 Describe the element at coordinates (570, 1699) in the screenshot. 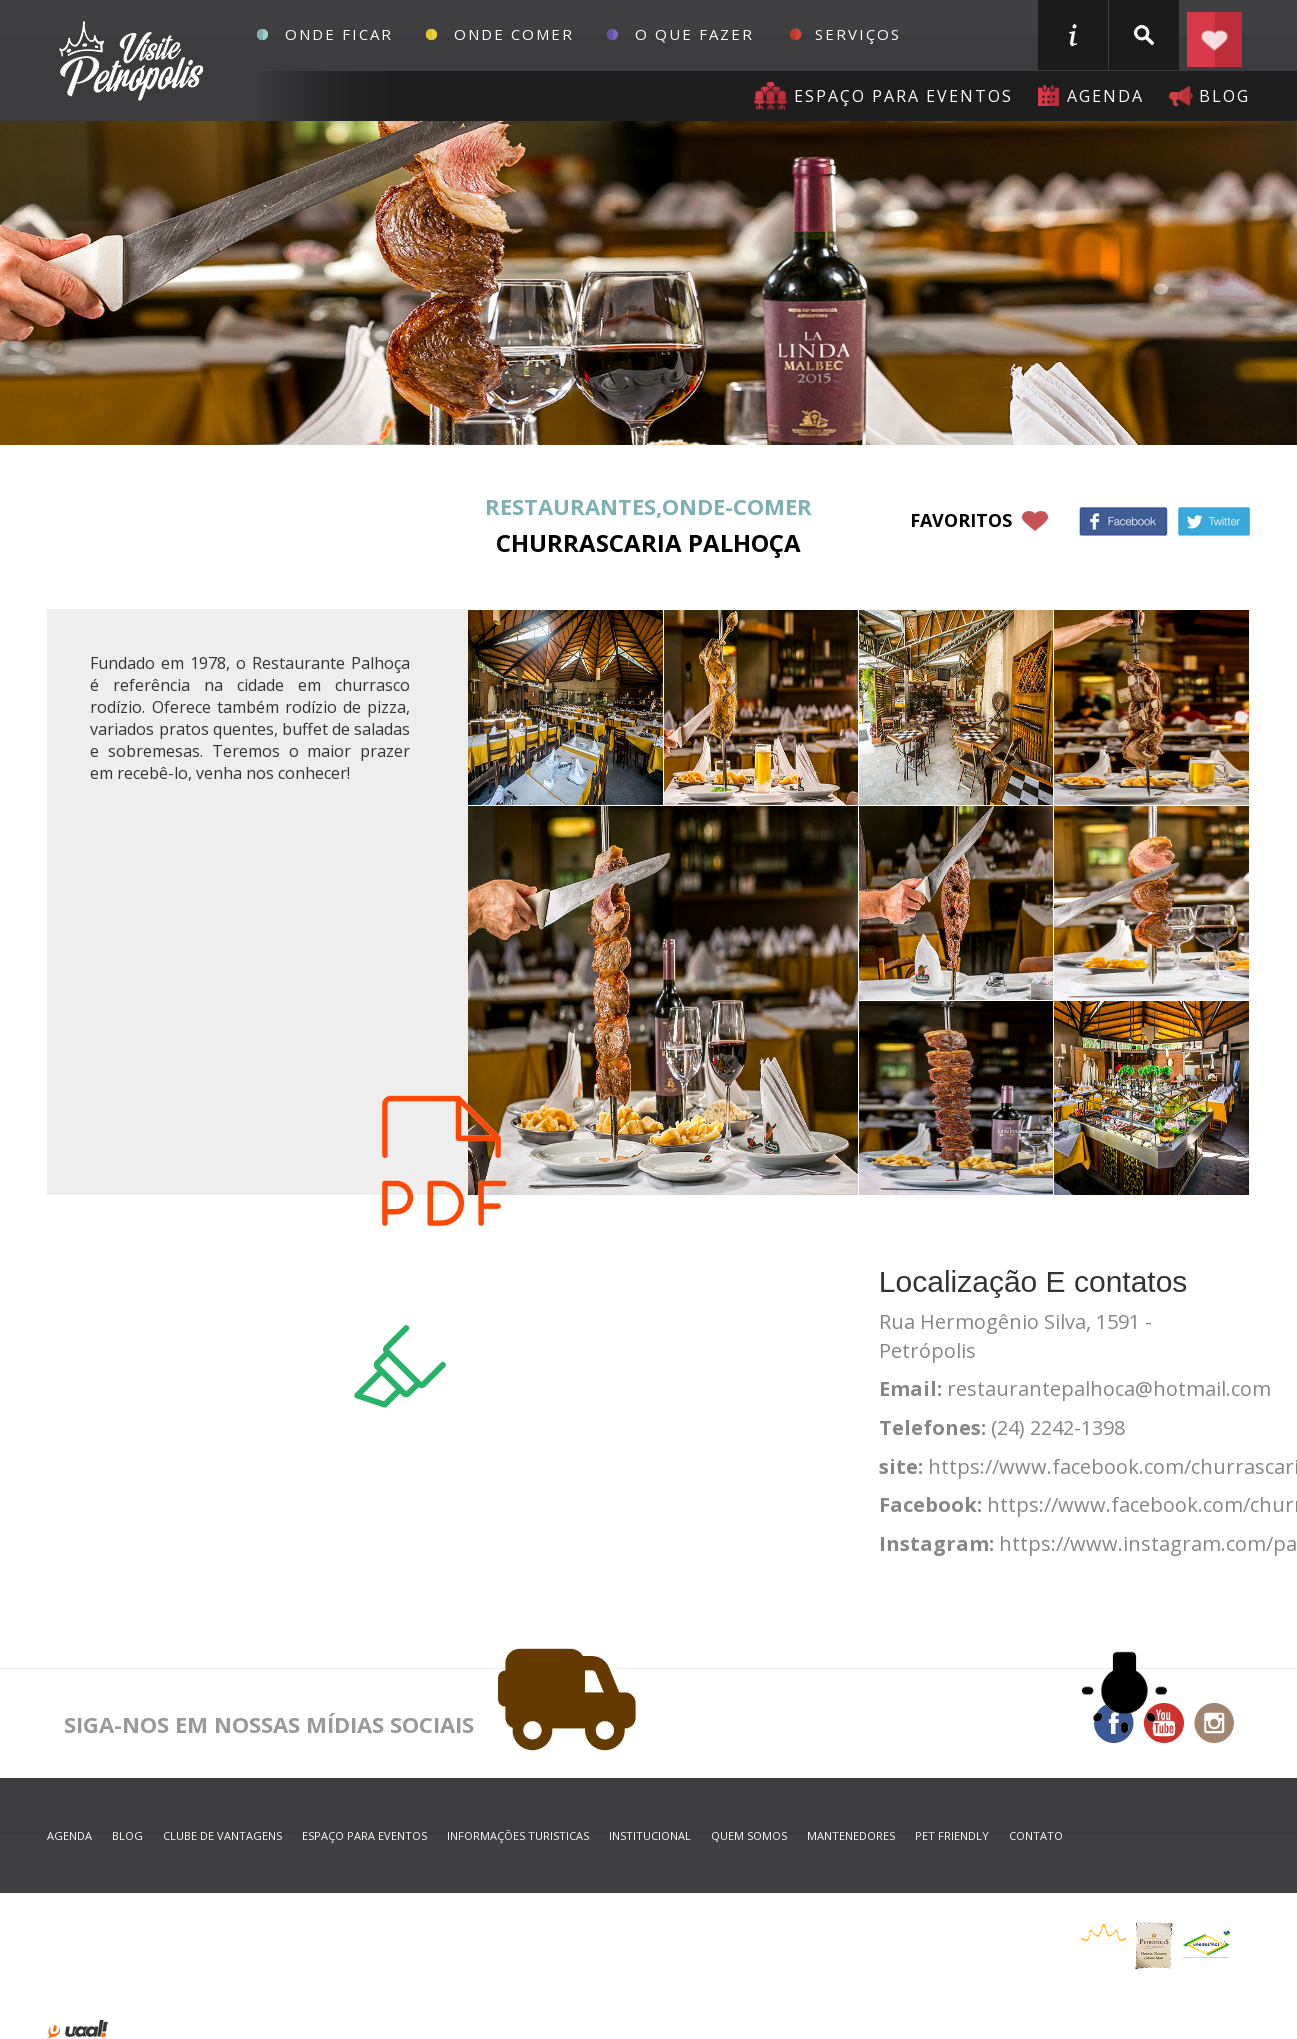

I see `track field delivery or off-road shipment` at that location.